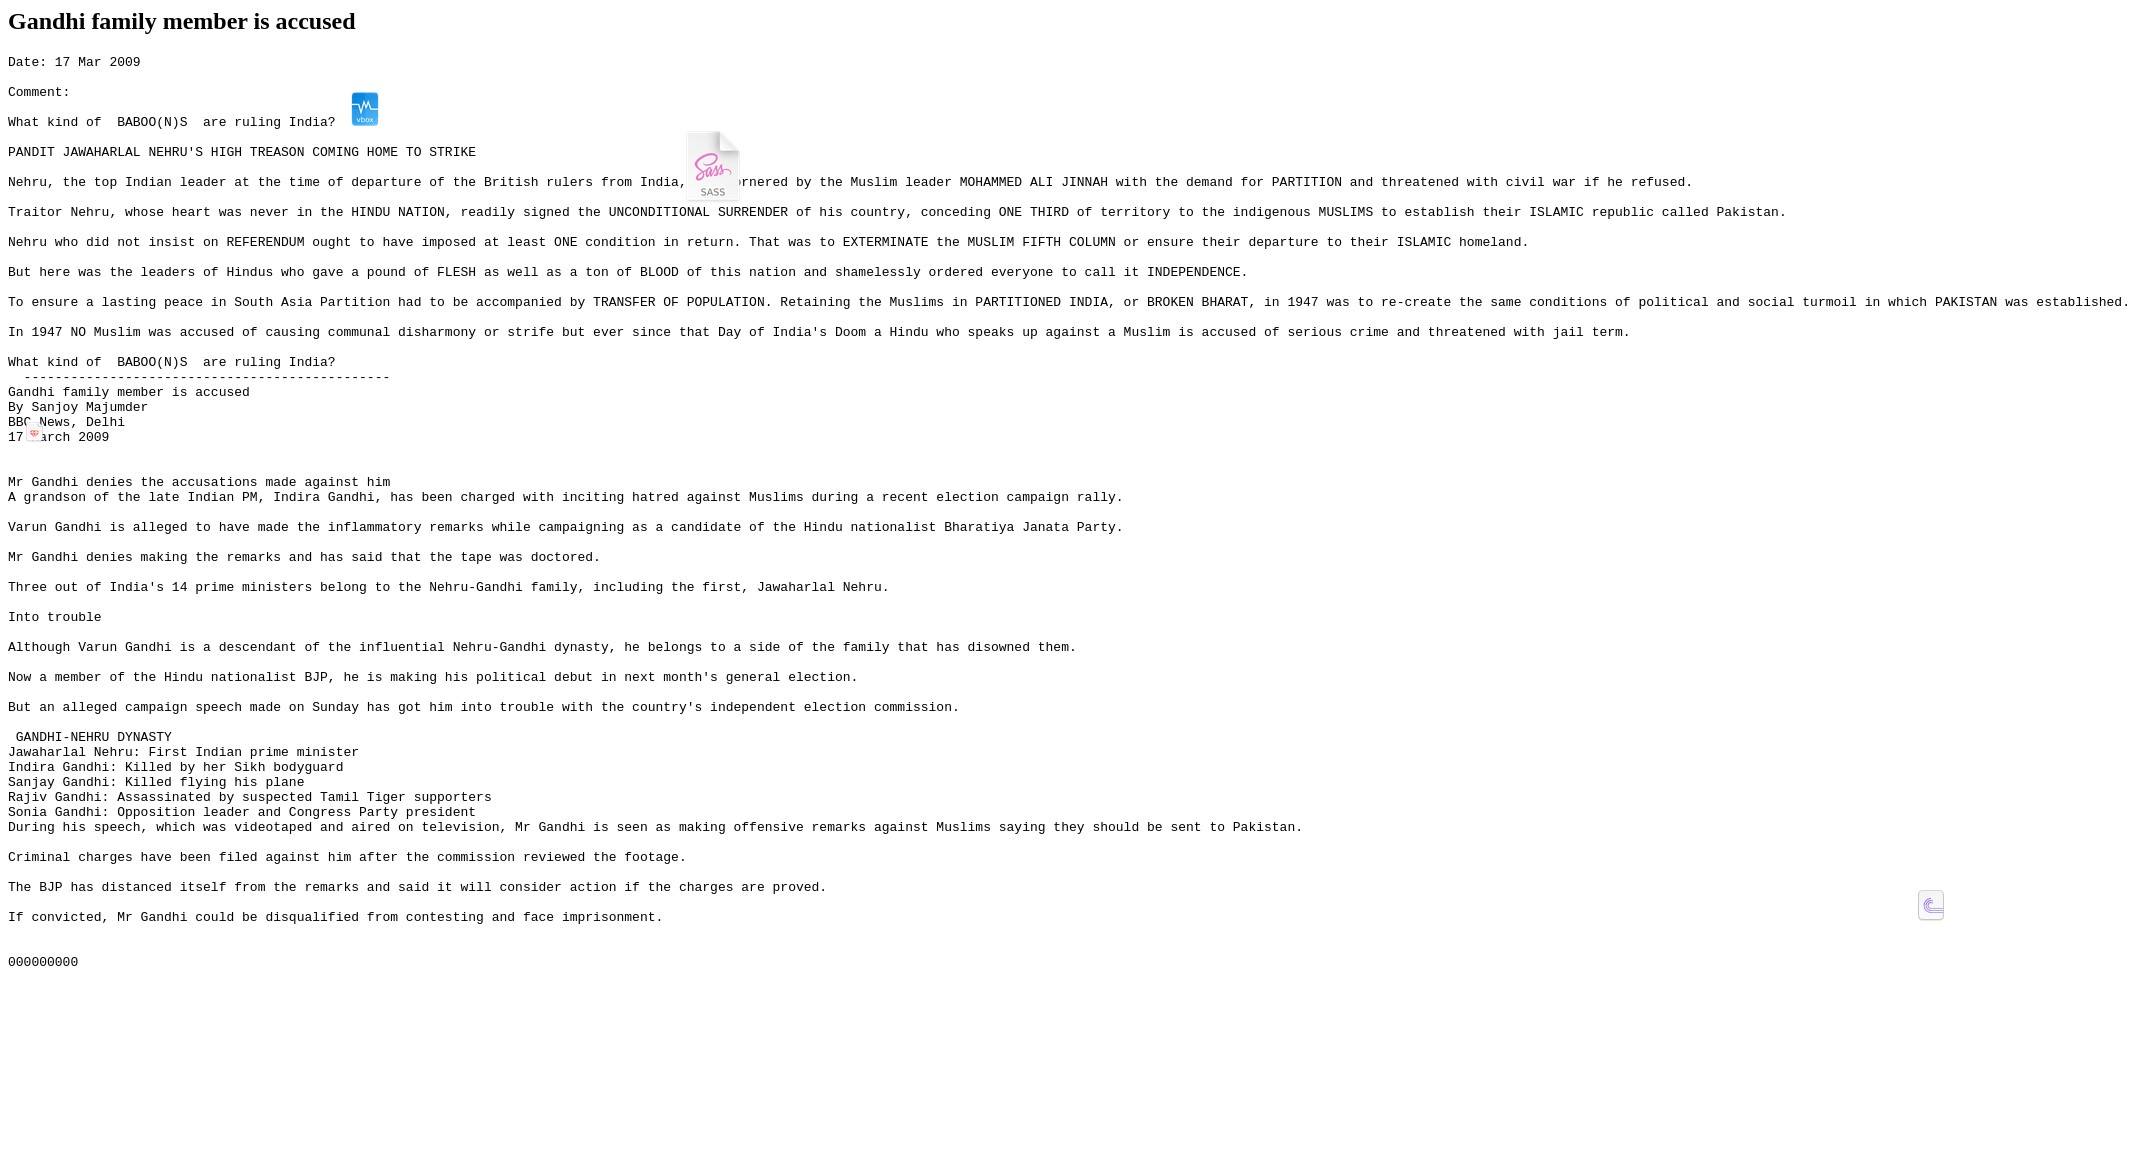  I want to click on ruby programming language source file, so click(34, 431).